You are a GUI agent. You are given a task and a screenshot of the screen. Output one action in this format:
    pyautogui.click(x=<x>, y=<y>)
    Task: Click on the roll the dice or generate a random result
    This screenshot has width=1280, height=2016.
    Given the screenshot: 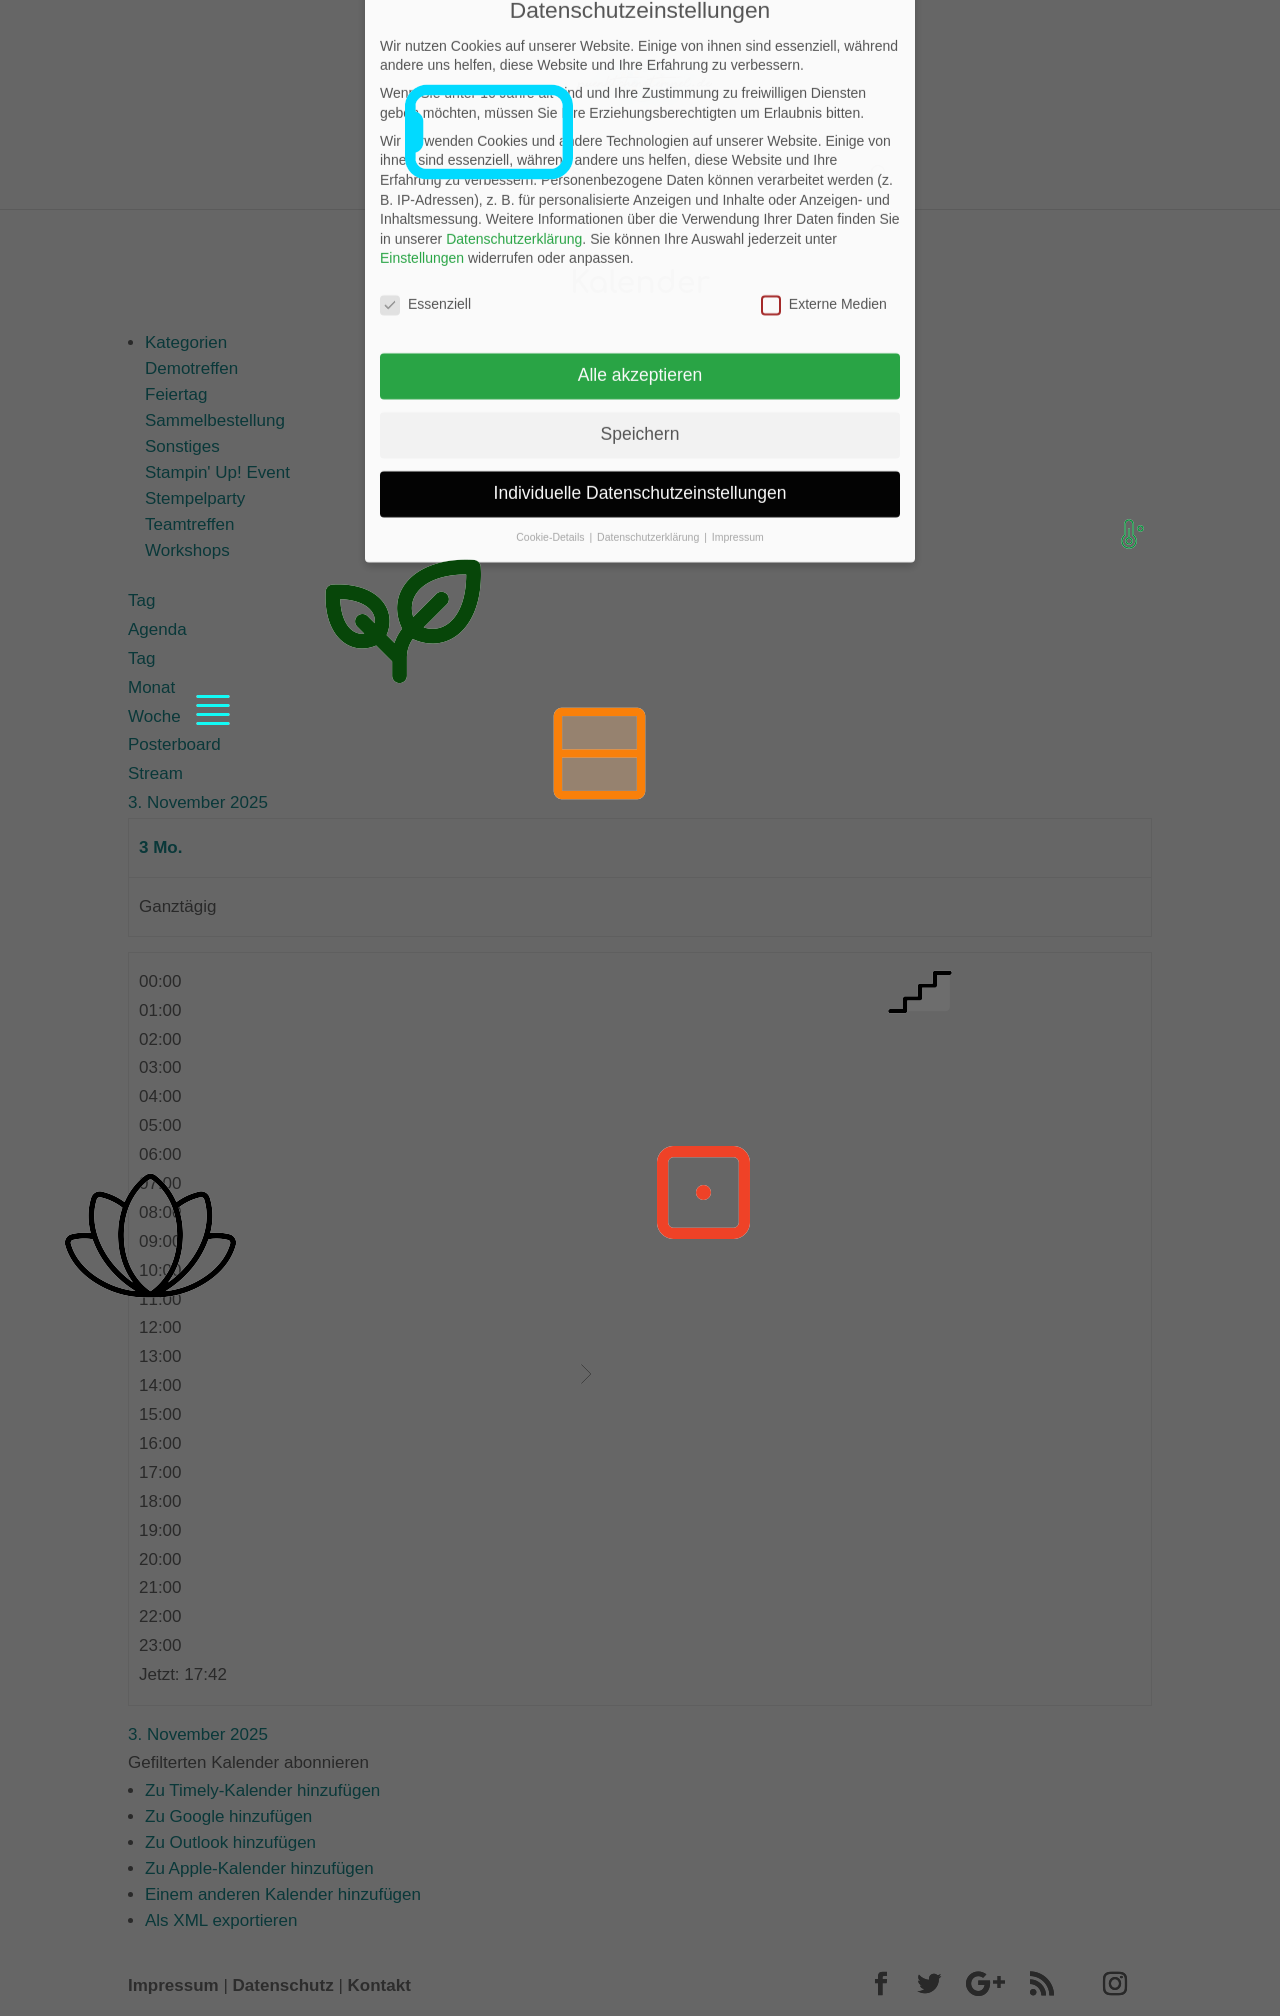 What is the action you would take?
    pyautogui.click(x=703, y=1192)
    